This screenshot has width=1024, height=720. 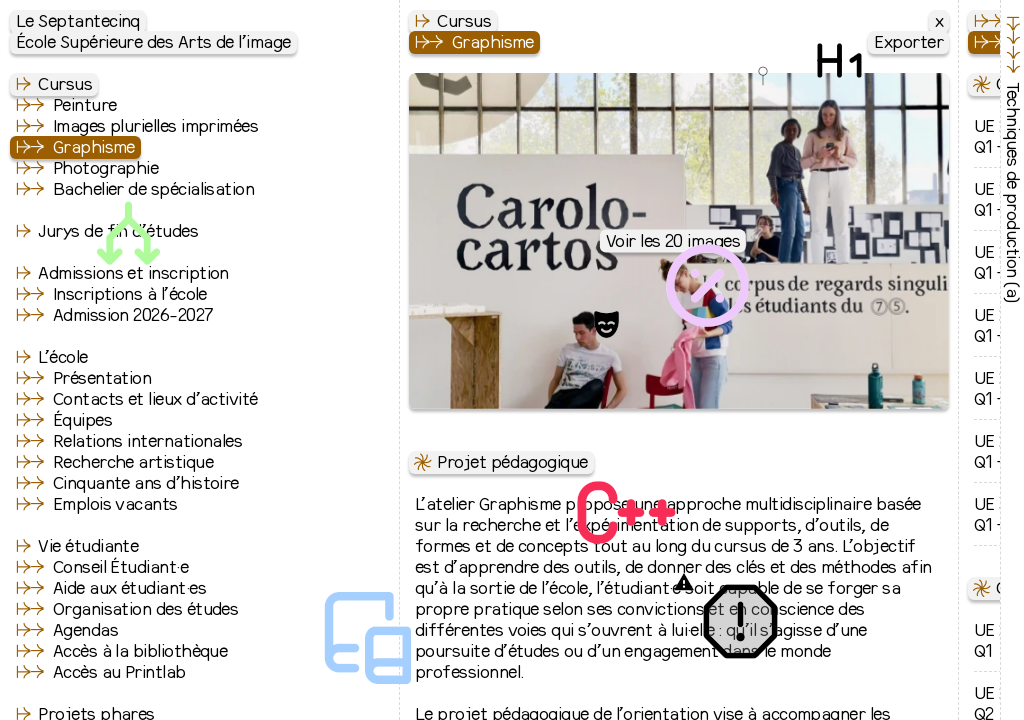 What do you see at coordinates (128, 235) in the screenshot?
I see `split content into multiple paths` at bounding box center [128, 235].